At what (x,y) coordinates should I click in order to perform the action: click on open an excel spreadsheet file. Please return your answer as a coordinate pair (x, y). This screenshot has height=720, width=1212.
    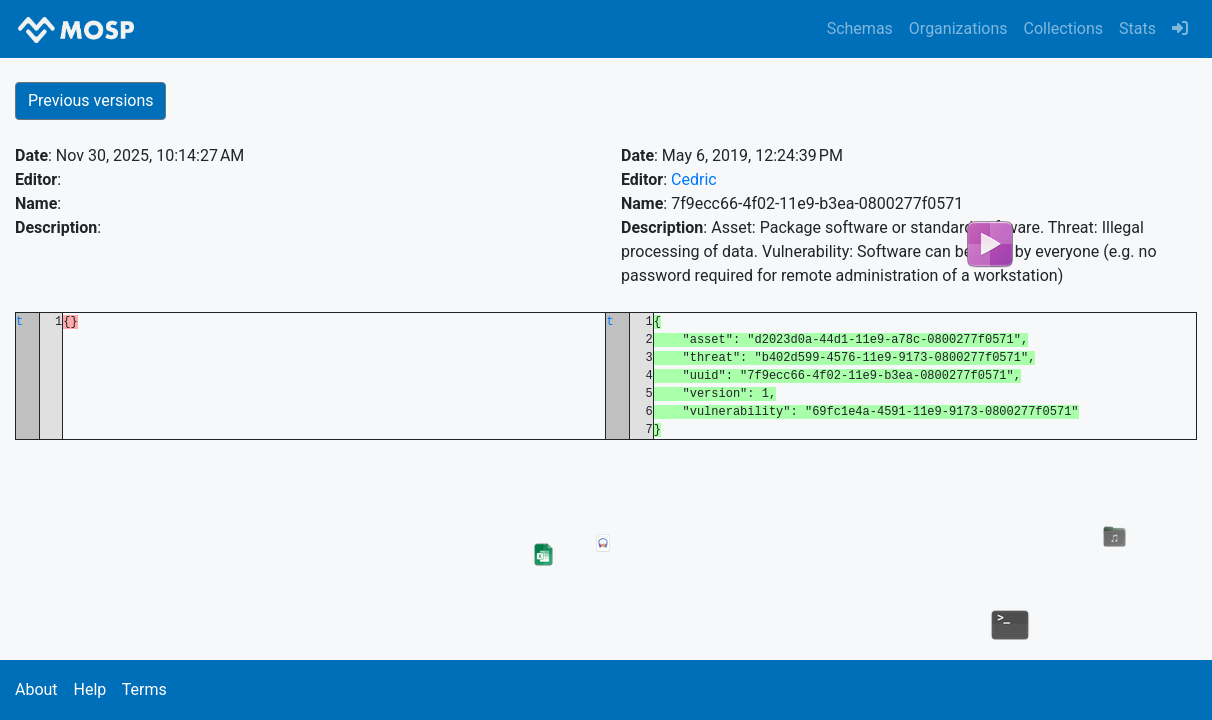
    Looking at the image, I should click on (543, 554).